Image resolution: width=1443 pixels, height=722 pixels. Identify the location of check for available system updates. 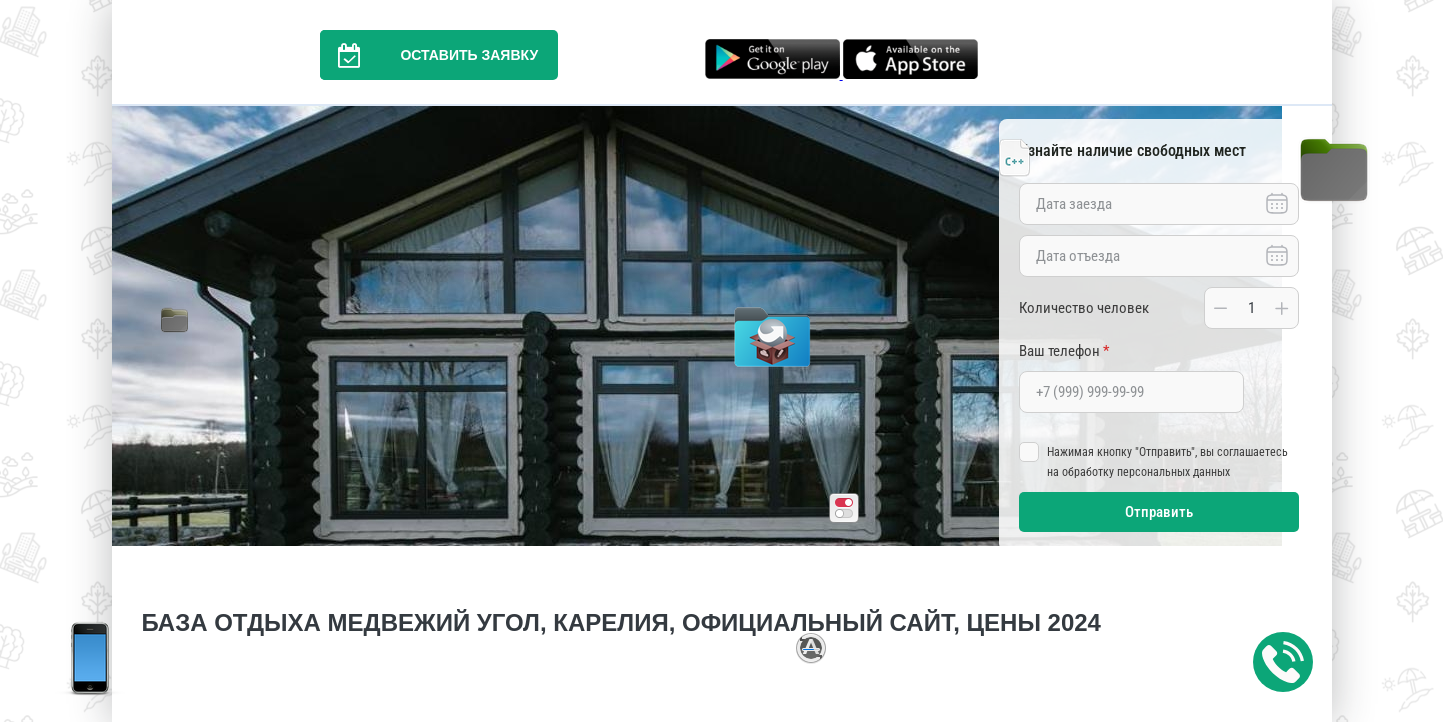
(811, 648).